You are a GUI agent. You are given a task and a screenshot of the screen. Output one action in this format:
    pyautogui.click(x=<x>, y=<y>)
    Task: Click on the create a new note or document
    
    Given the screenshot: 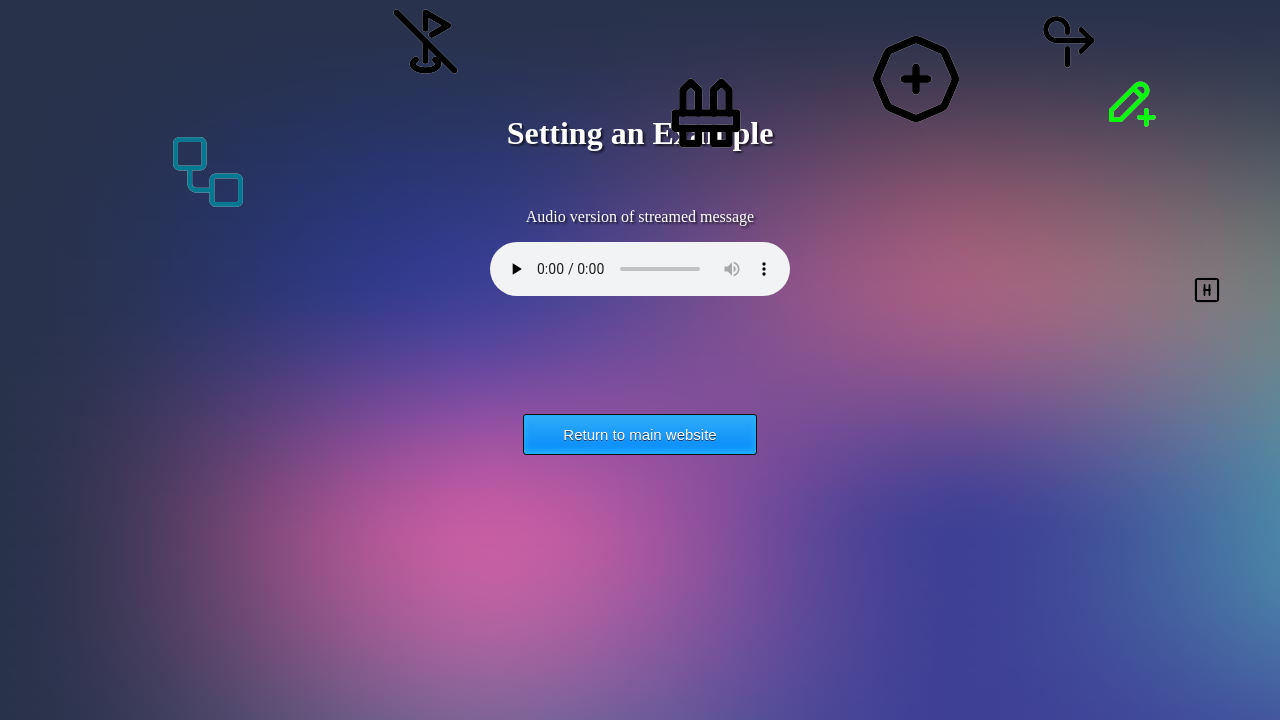 What is the action you would take?
    pyautogui.click(x=1130, y=101)
    